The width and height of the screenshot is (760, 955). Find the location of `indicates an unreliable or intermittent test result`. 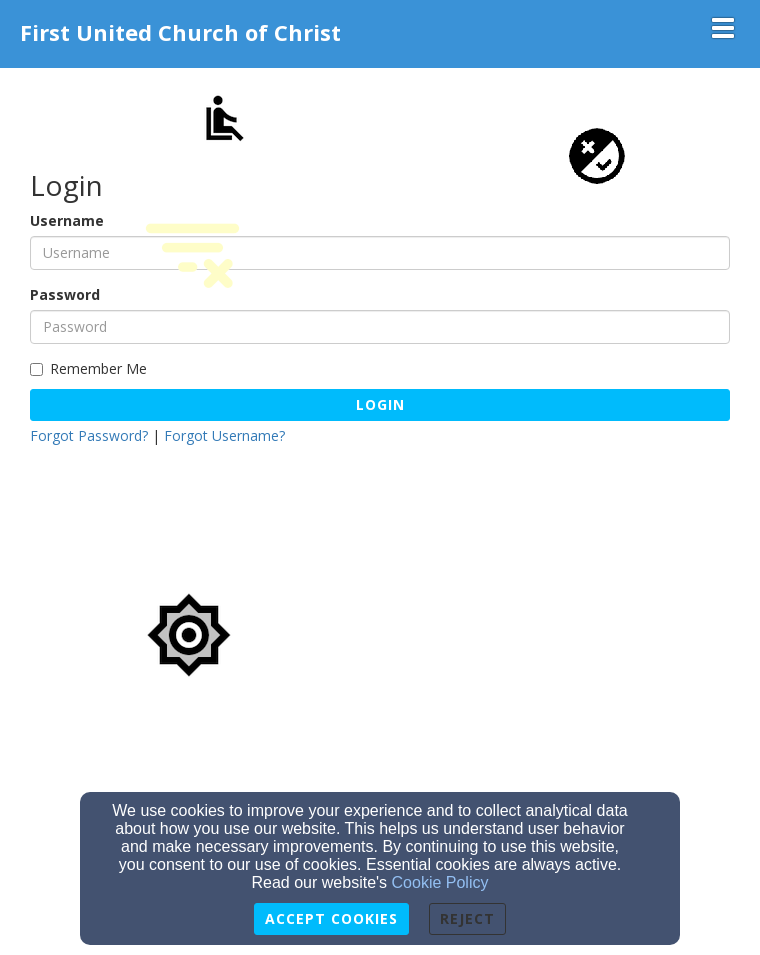

indicates an unreliable or intermittent test result is located at coordinates (597, 156).